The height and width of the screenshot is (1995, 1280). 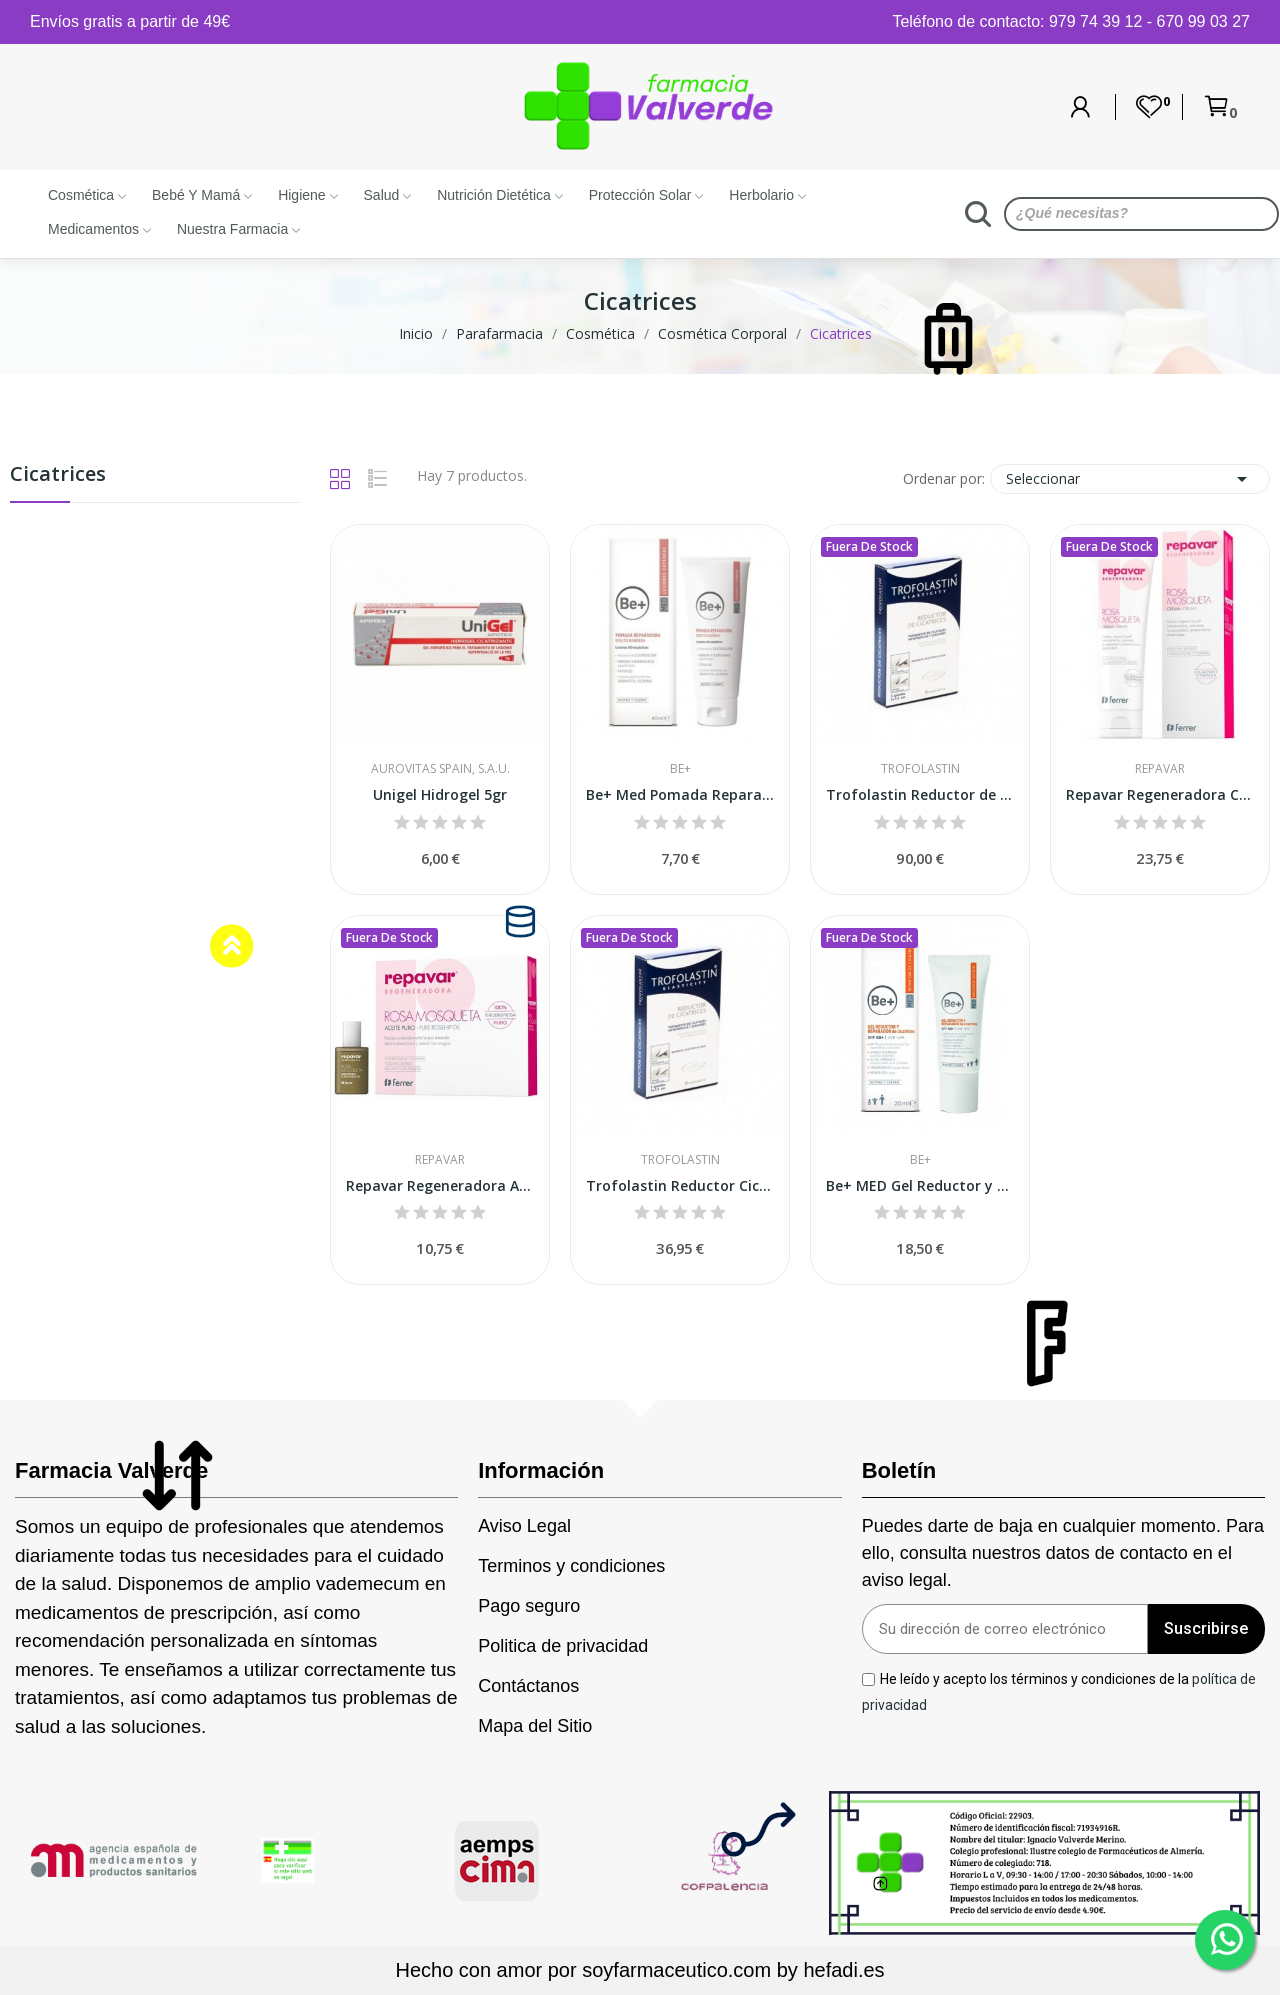 What do you see at coordinates (177, 1475) in the screenshot?
I see `sort items in ascending or descending order` at bounding box center [177, 1475].